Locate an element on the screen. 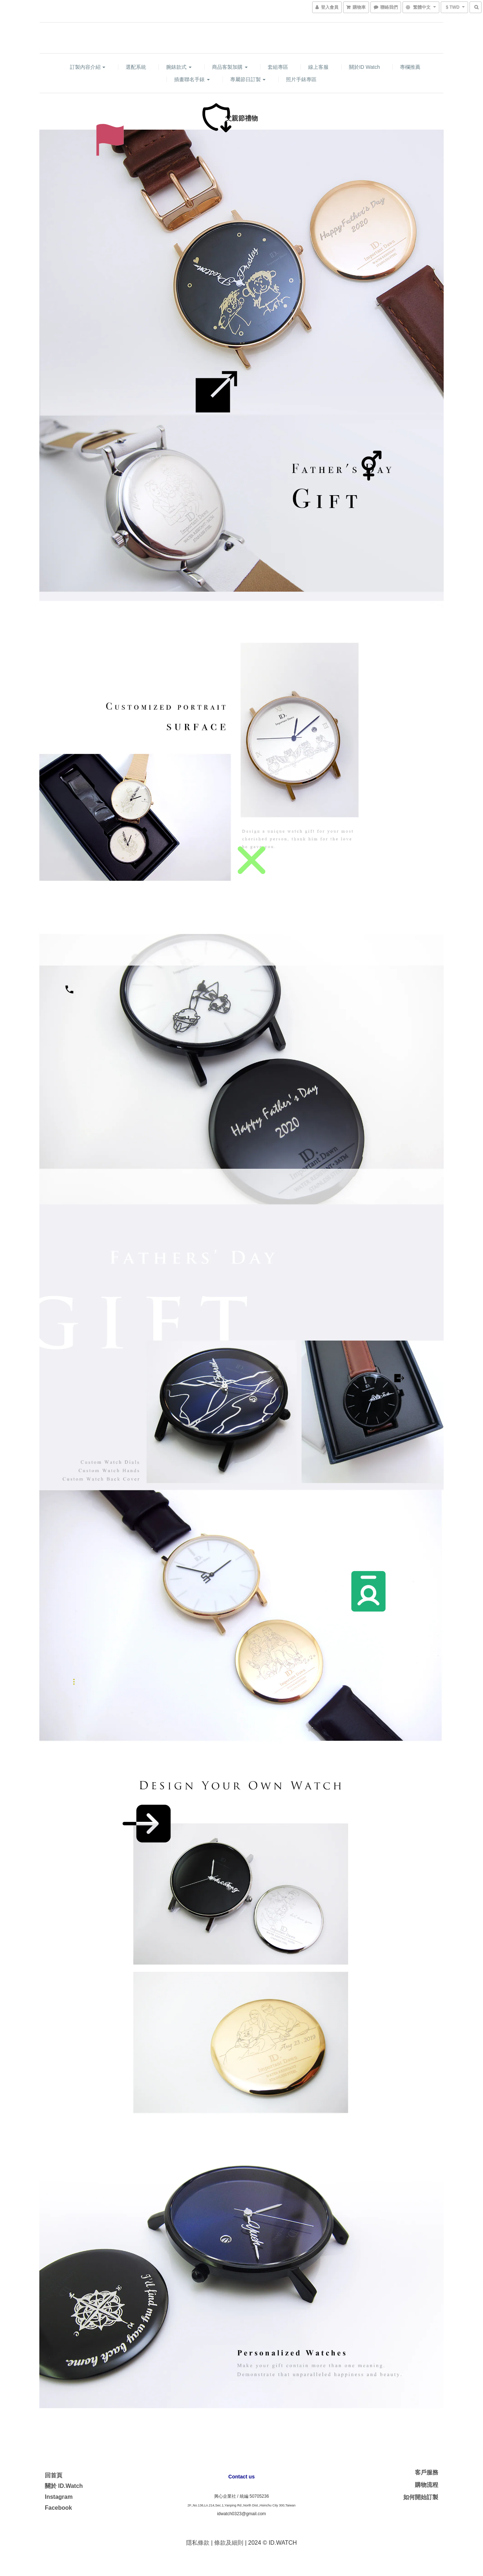 The height and width of the screenshot is (2576, 483). security level decreased is located at coordinates (216, 117).